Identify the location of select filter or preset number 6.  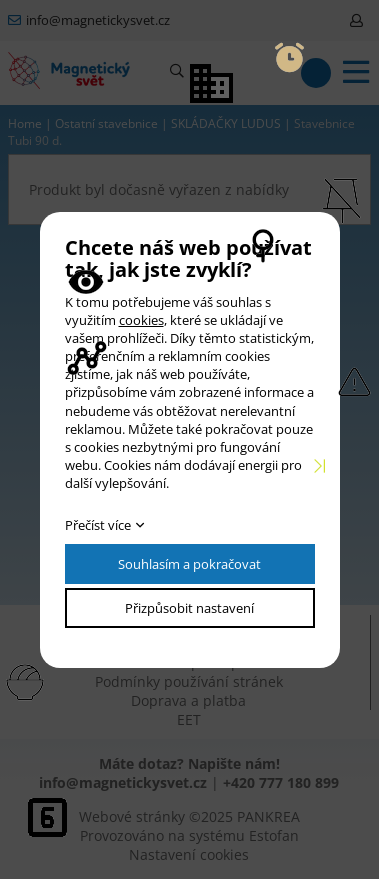
(47, 817).